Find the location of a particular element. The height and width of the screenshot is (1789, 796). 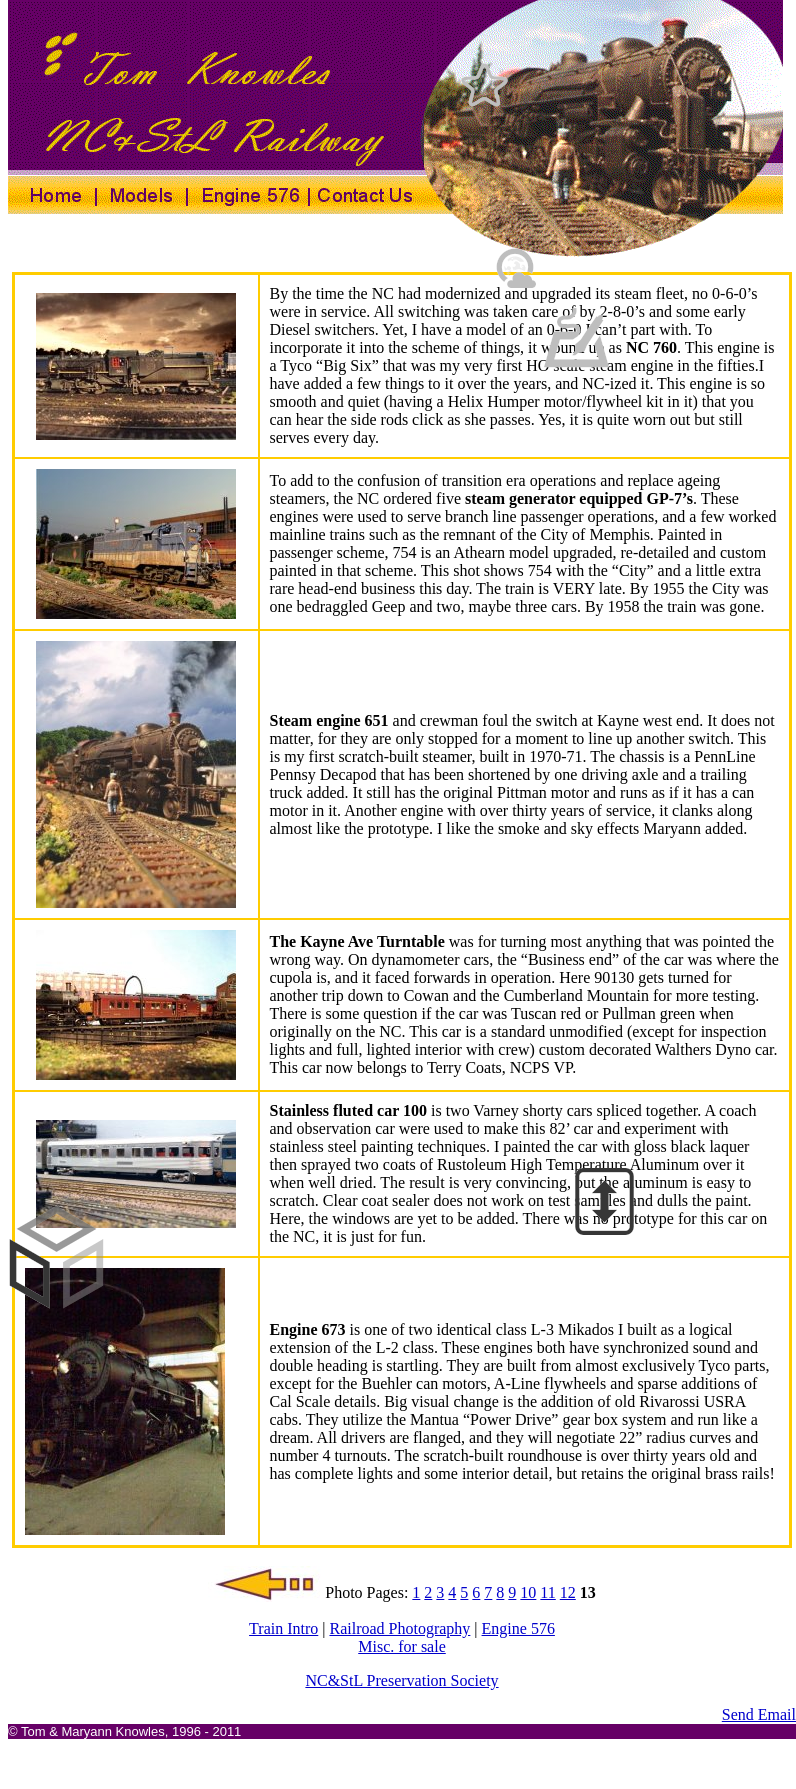

open gtk demo application is located at coordinates (56, 1259).